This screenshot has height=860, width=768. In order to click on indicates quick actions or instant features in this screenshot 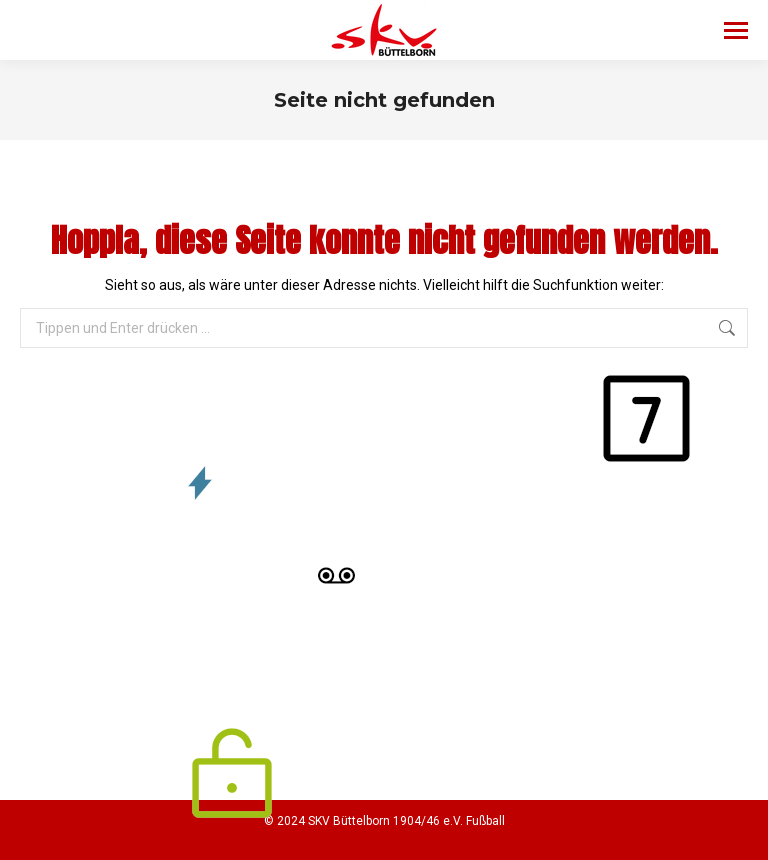, I will do `click(200, 483)`.